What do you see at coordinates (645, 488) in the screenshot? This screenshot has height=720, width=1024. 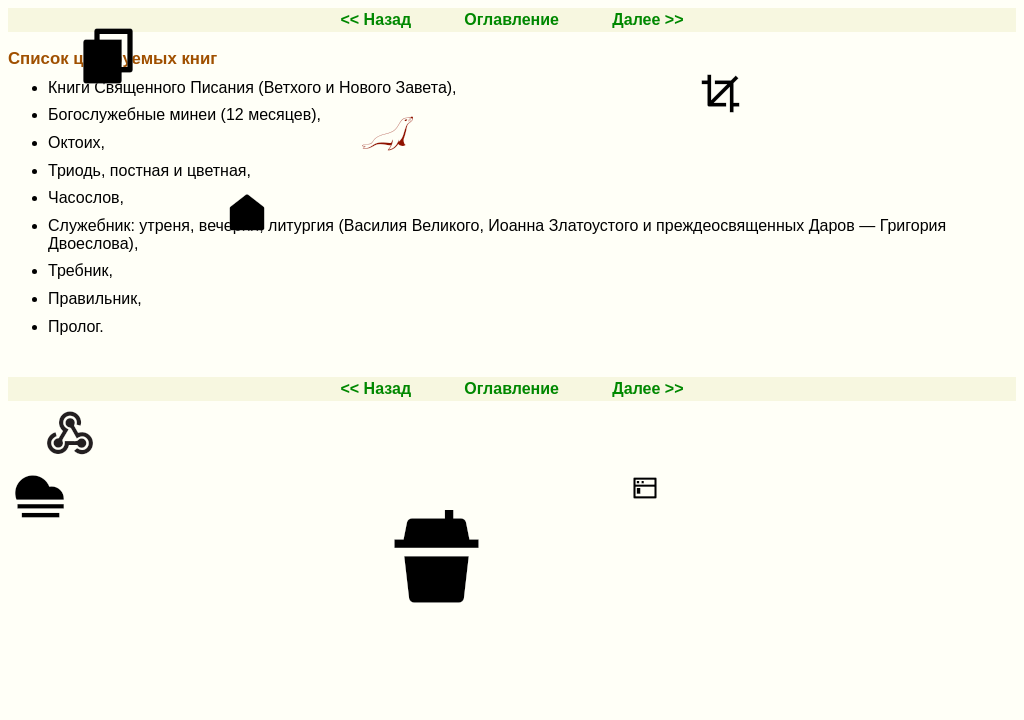 I see `open terminal or command line interface` at bounding box center [645, 488].